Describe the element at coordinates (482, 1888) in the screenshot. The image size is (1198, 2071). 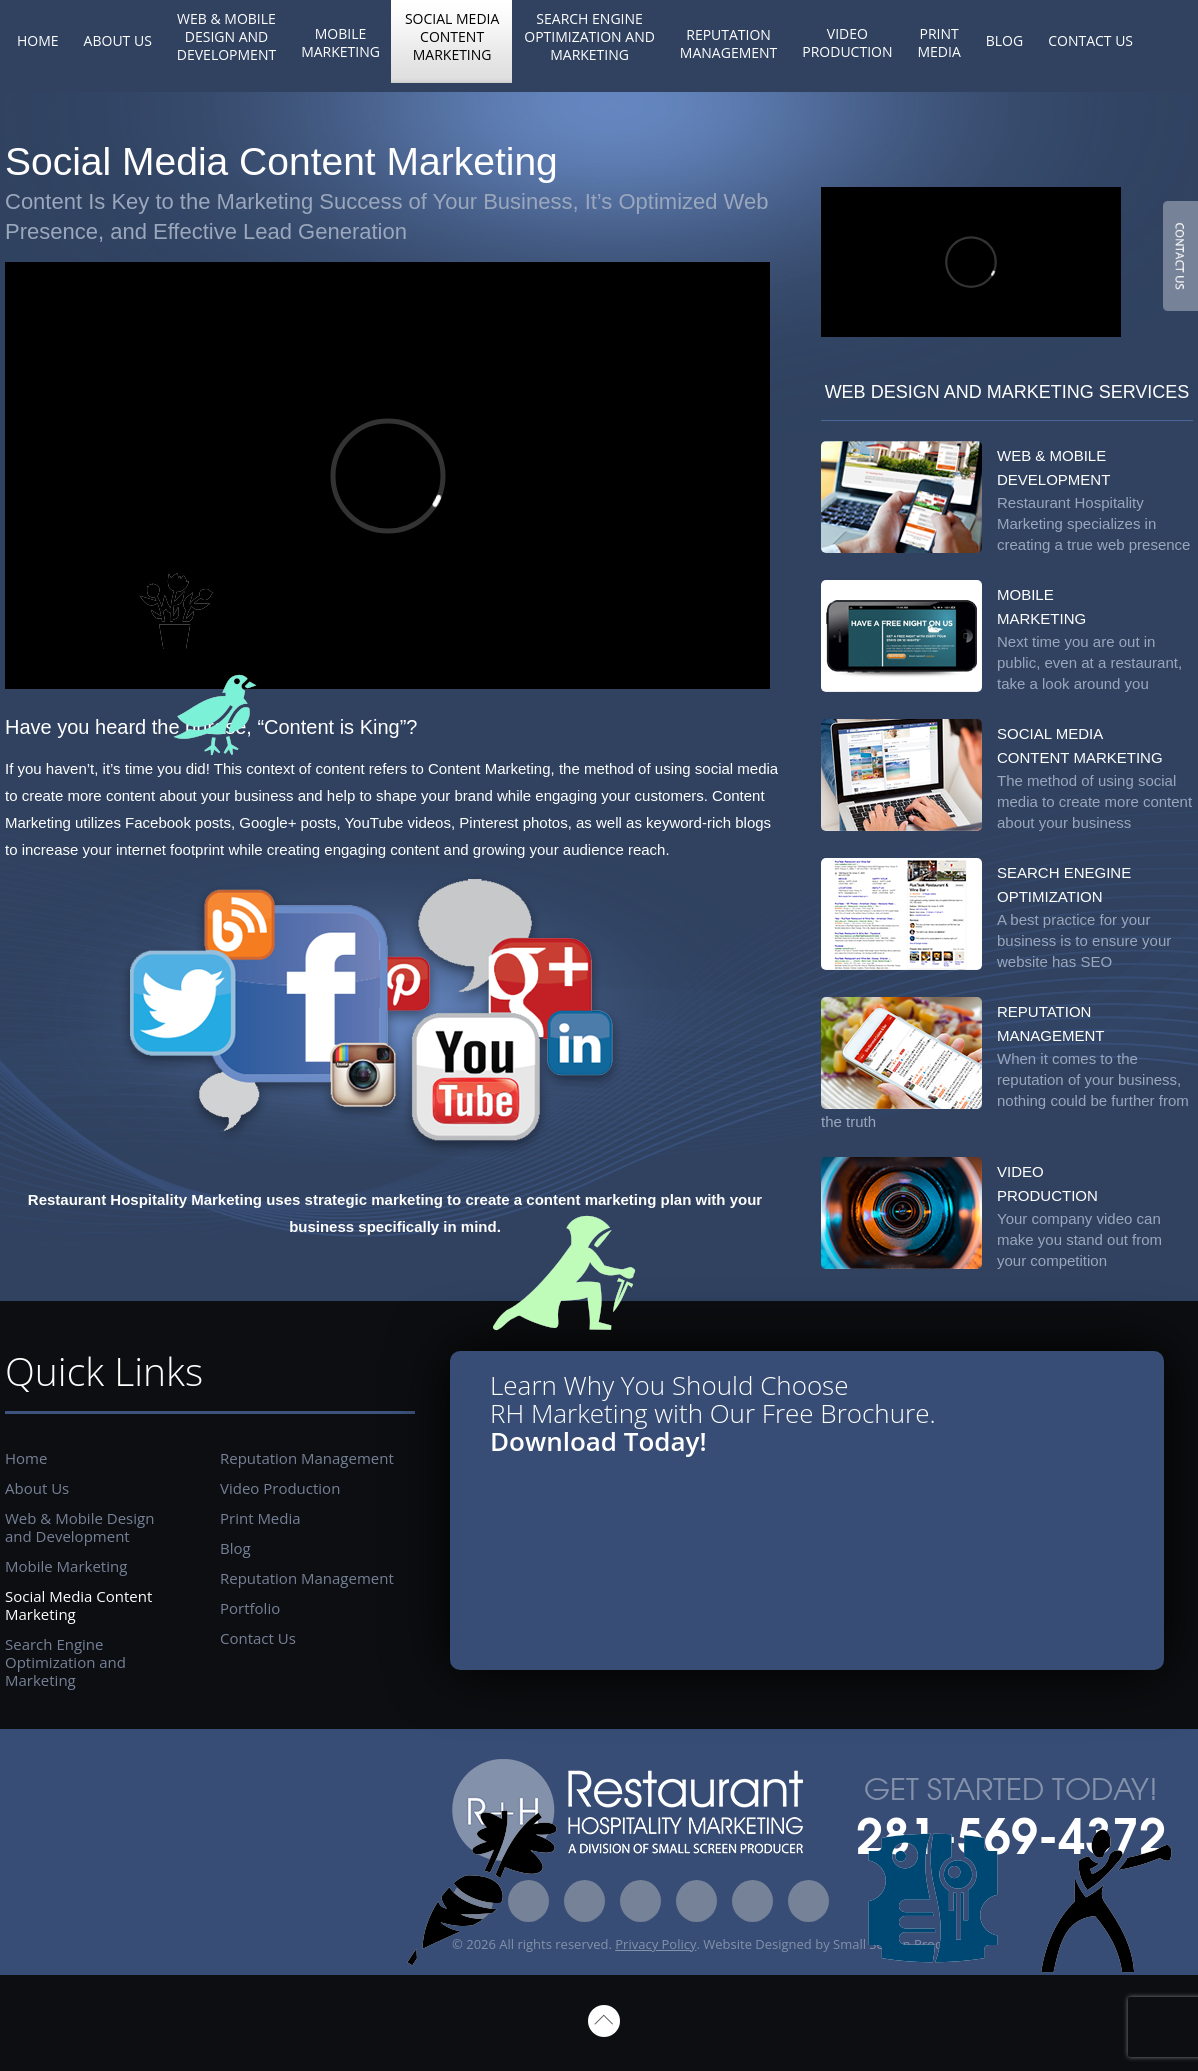
I see `indicates a vegetable or garden item in a game inventory` at that location.